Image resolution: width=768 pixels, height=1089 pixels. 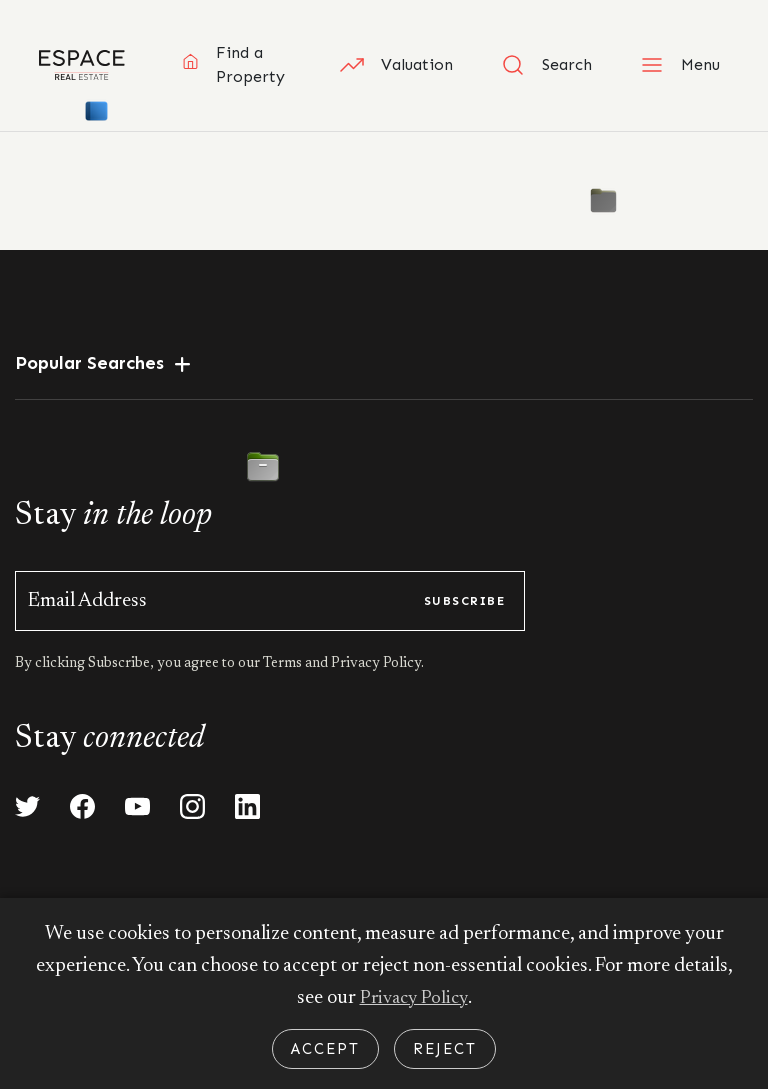 What do you see at coordinates (263, 466) in the screenshot?
I see `open the file manager application` at bounding box center [263, 466].